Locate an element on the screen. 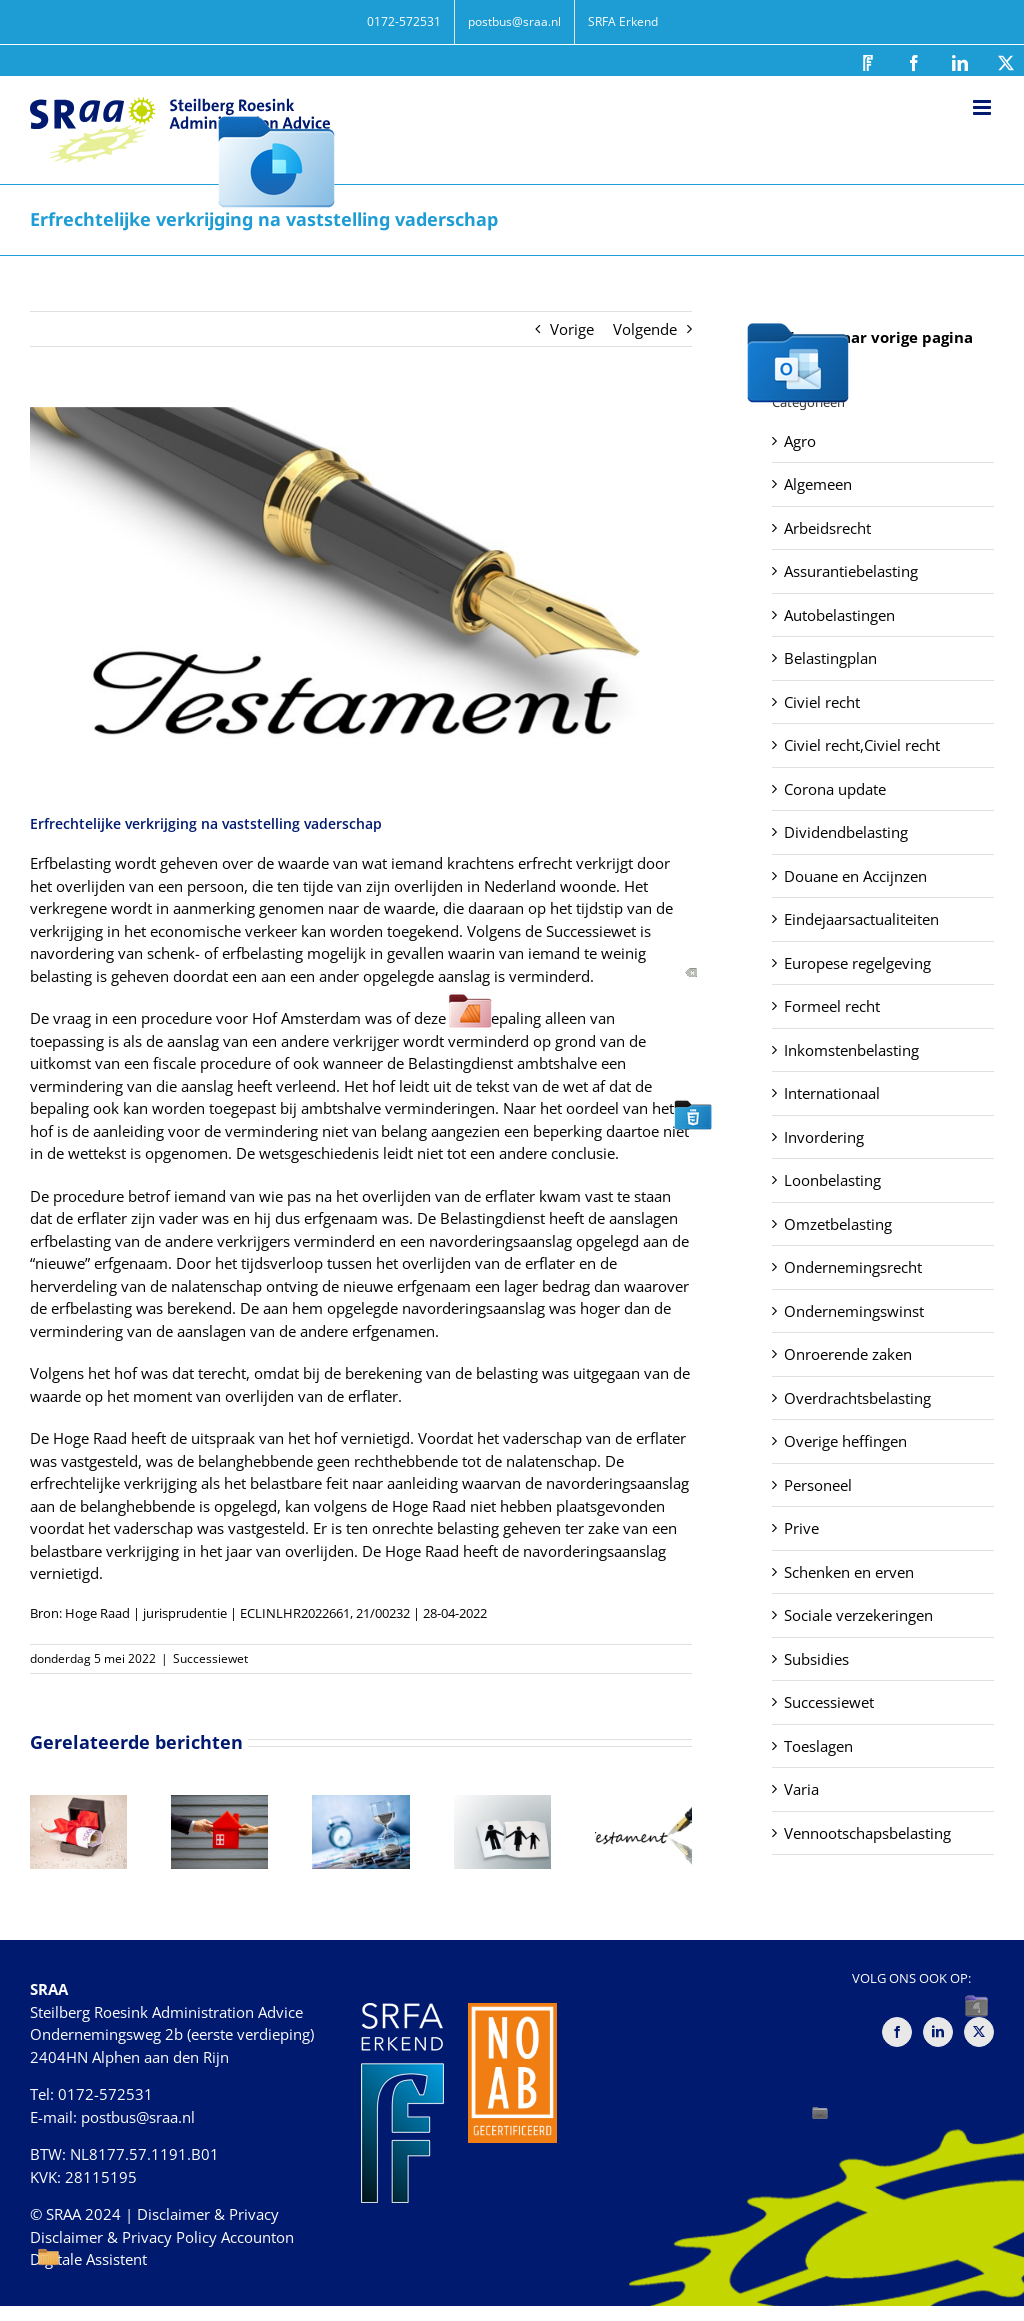  clear or delete entered text is located at coordinates (690, 972).